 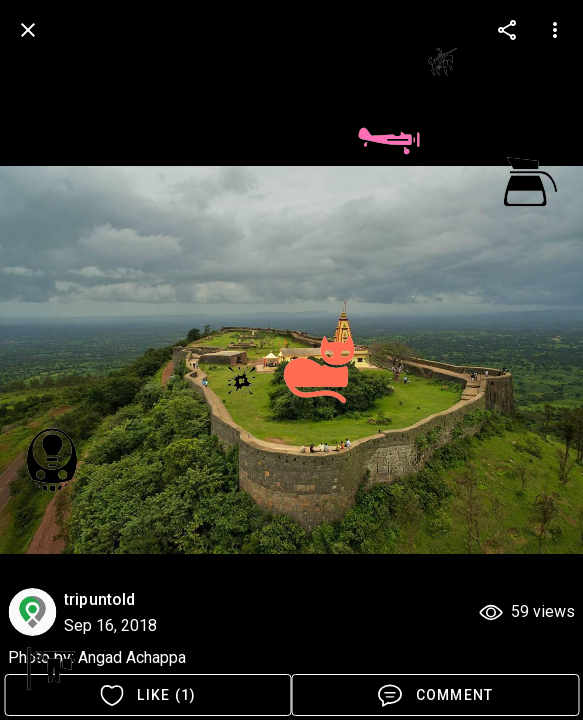 What do you see at coordinates (52, 460) in the screenshot?
I see `submit a new idea or suggestion` at bounding box center [52, 460].